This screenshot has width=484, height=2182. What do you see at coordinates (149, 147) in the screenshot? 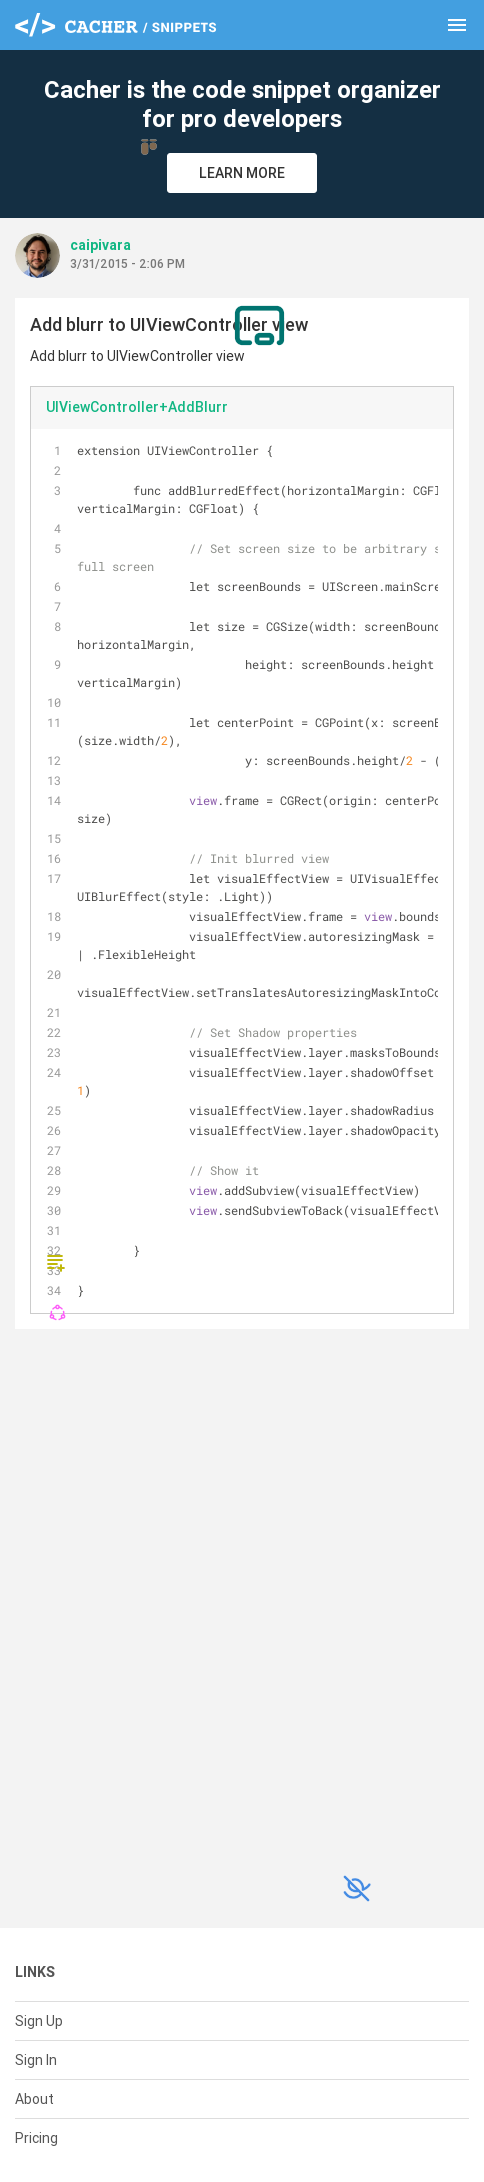
I see `switch to kanban board view` at bounding box center [149, 147].